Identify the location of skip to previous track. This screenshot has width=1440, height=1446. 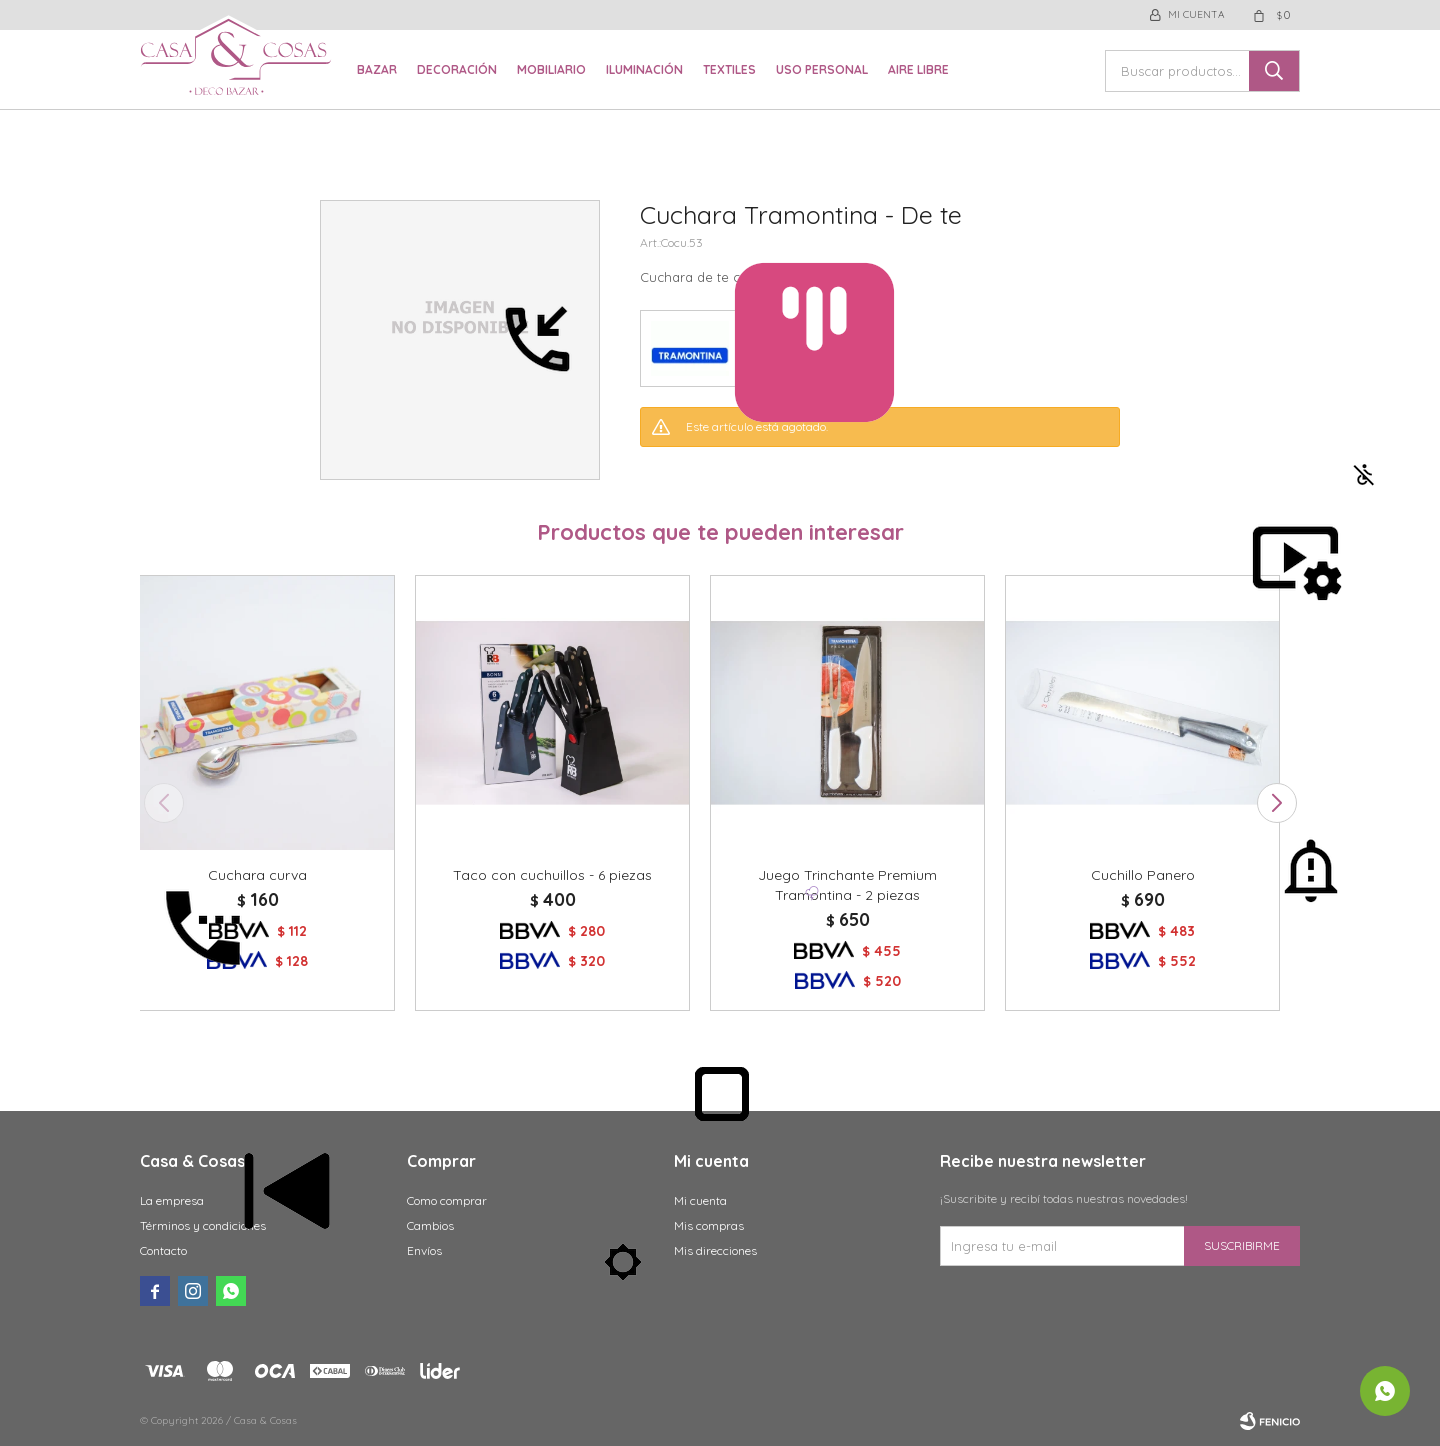
(287, 1191).